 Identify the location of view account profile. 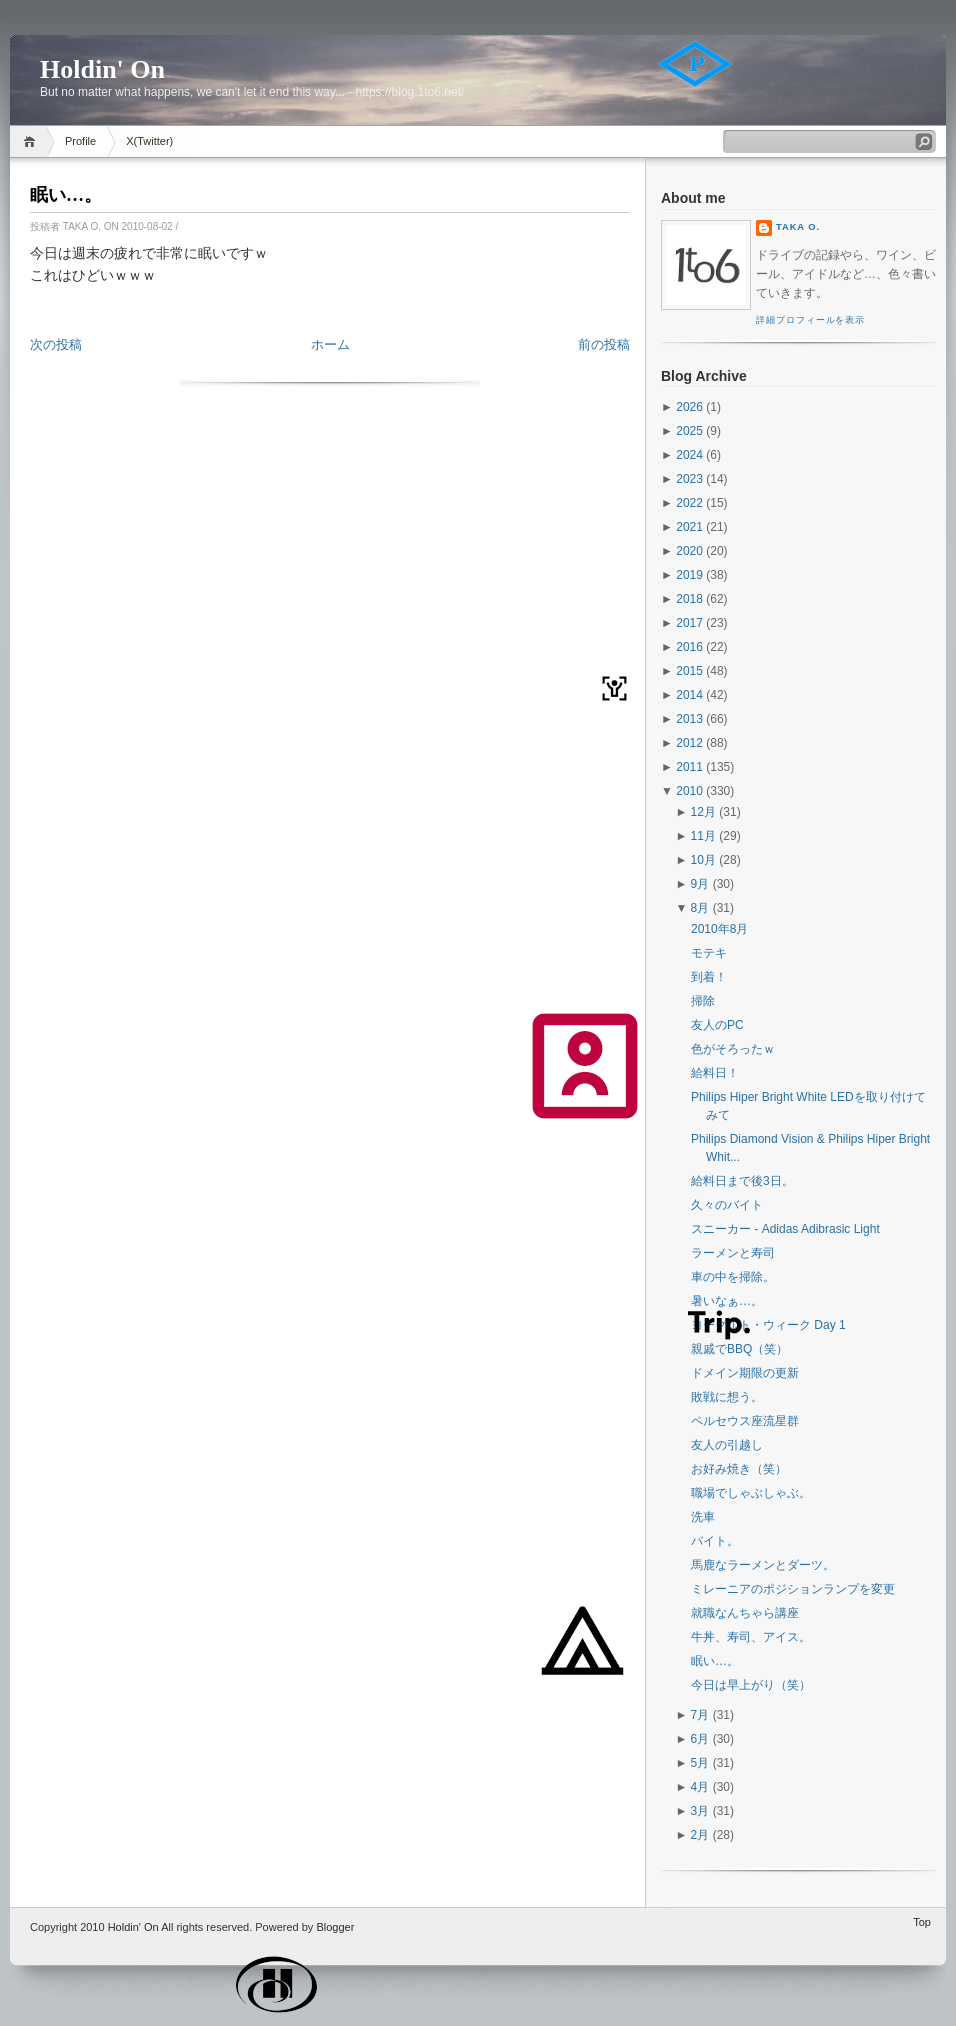
(585, 1066).